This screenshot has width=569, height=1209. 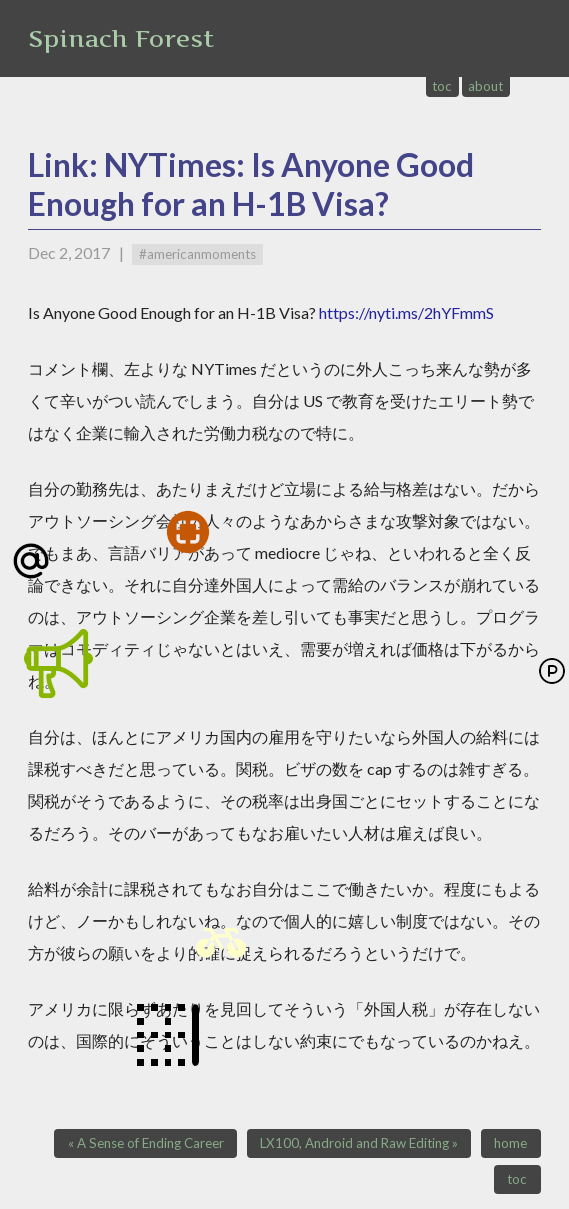 What do you see at coordinates (168, 1035) in the screenshot?
I see `apply border to the right edge of a cell or selection` at bounding box center [168, 1035].